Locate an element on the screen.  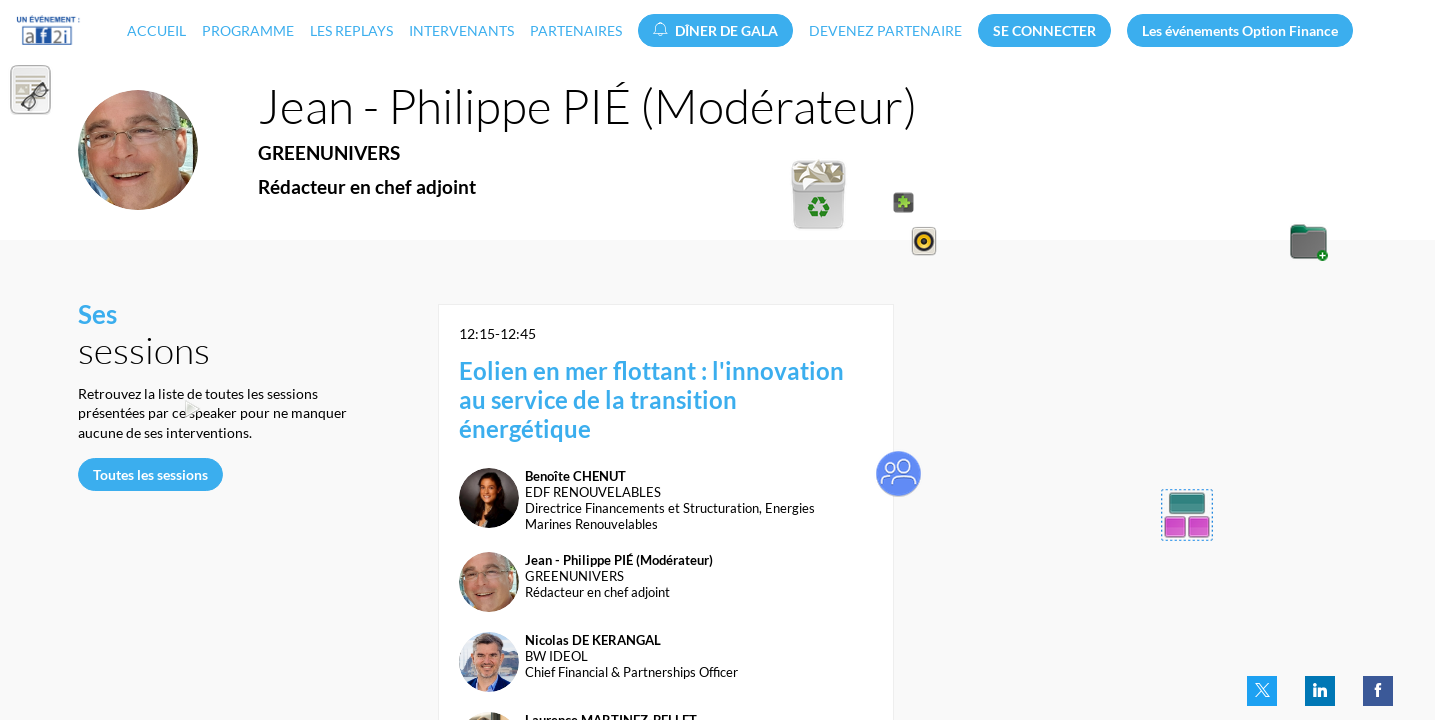
browse or manage system add-ons is located at coordinates (903, 202).